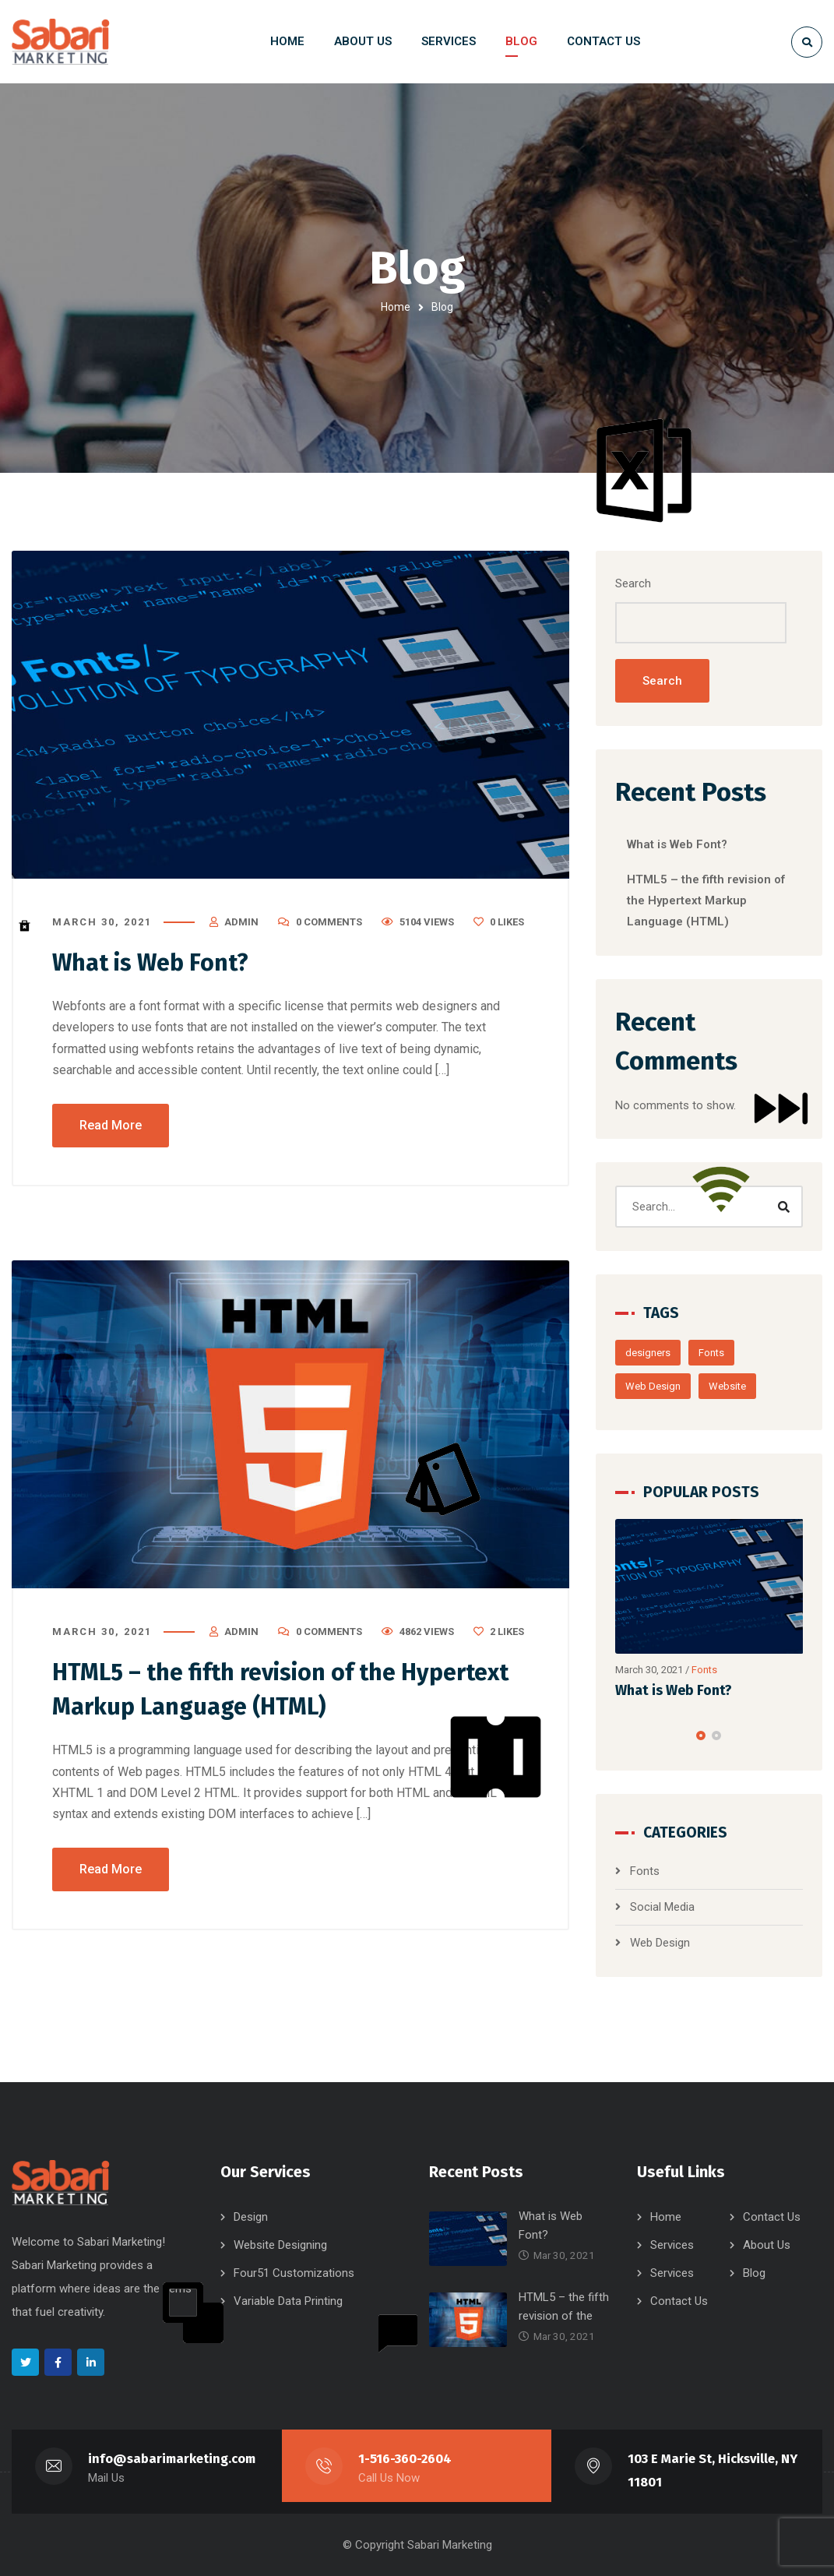 This screenshot has height=2576, width=834. Describe the element at coordinates (495, 1757) in the screenshot. I see `redeem a coupon or discount code` at that location.